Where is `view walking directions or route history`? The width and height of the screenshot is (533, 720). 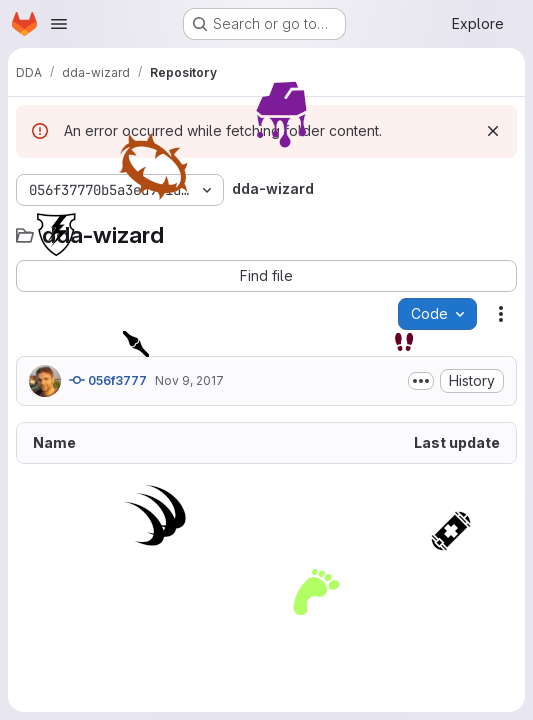
view walking directions or route history is located at coordinates (404, 342).